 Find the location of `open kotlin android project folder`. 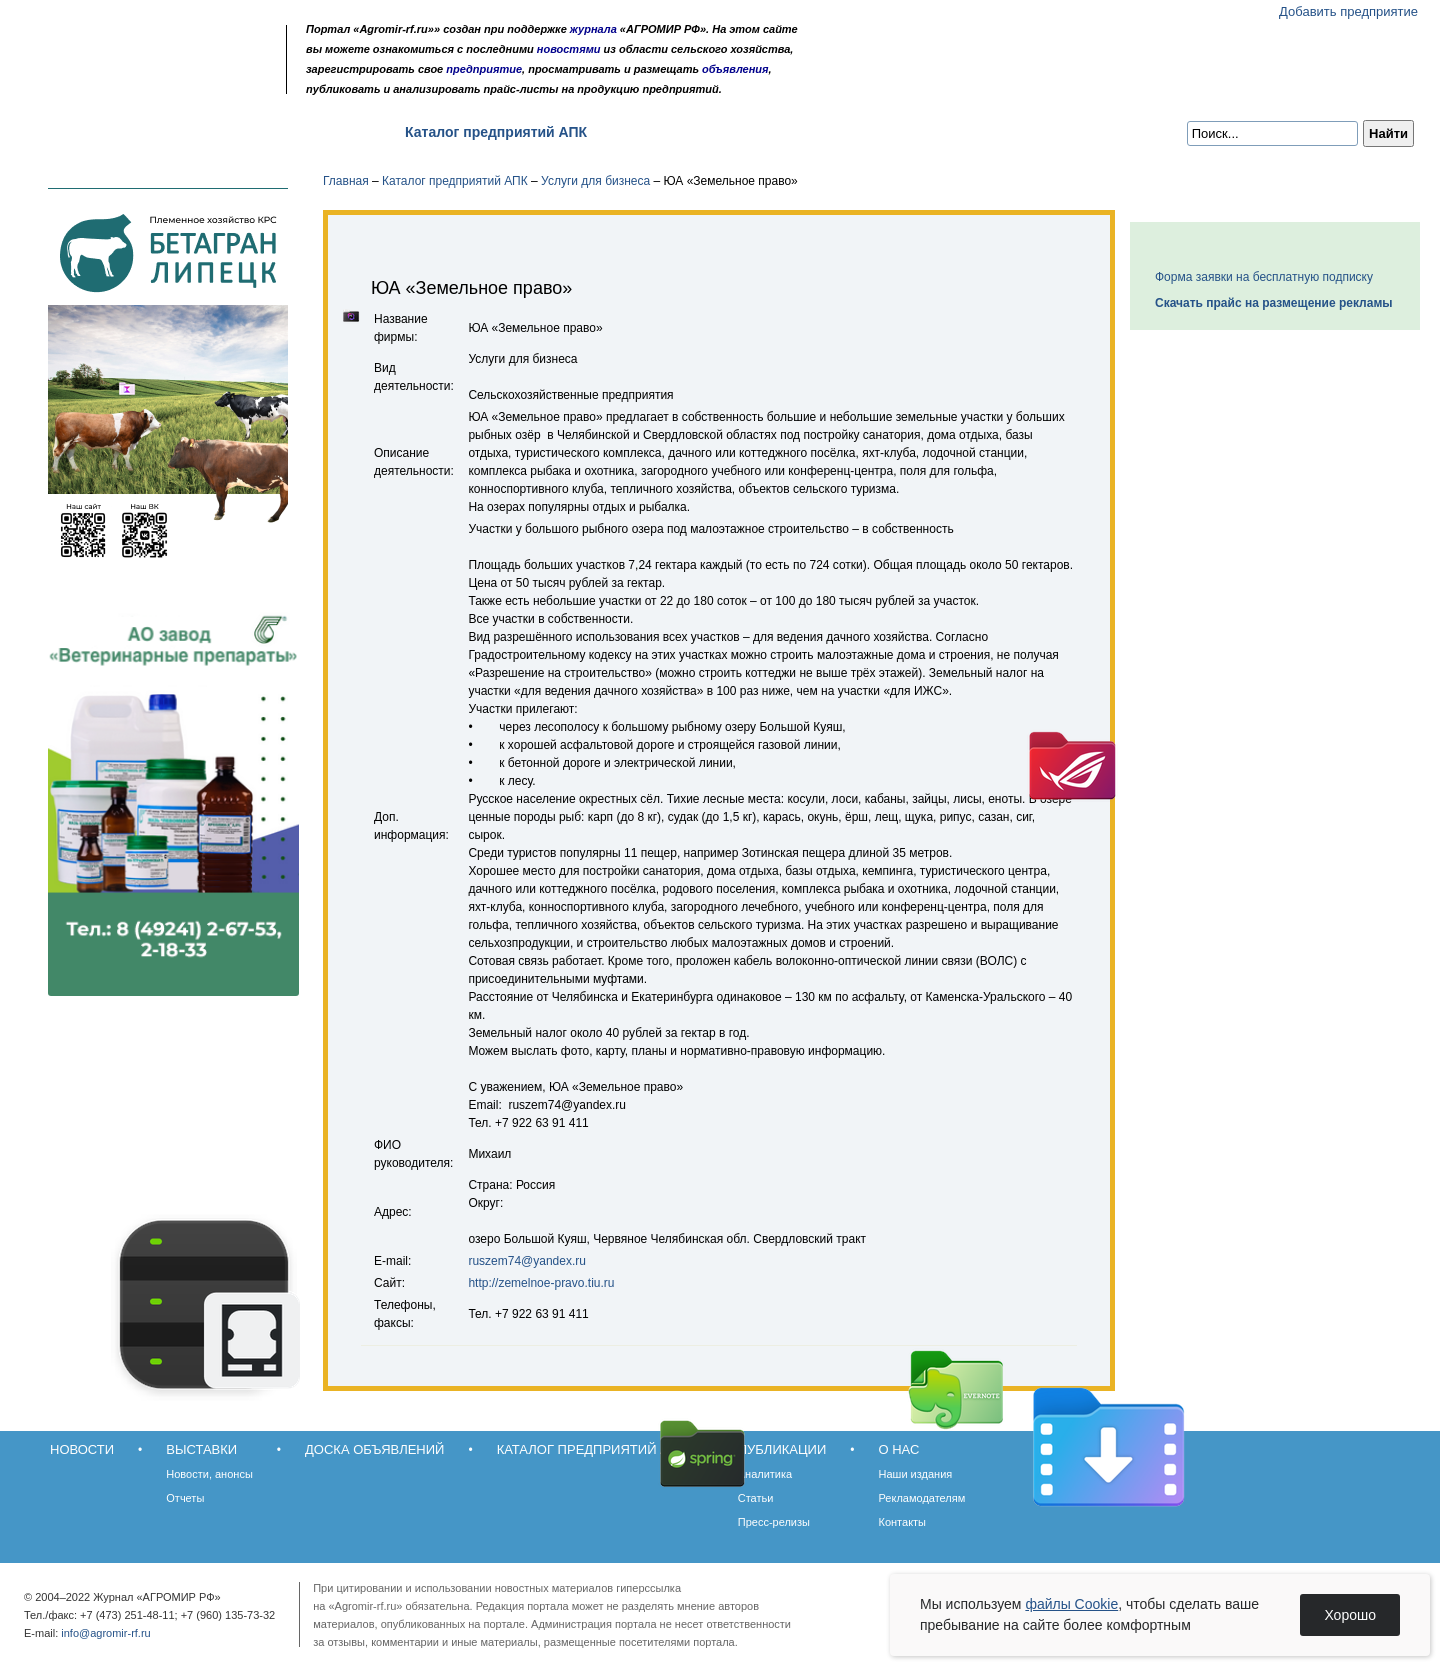

open kotlin android project folder is located at coordinates (127, 389).